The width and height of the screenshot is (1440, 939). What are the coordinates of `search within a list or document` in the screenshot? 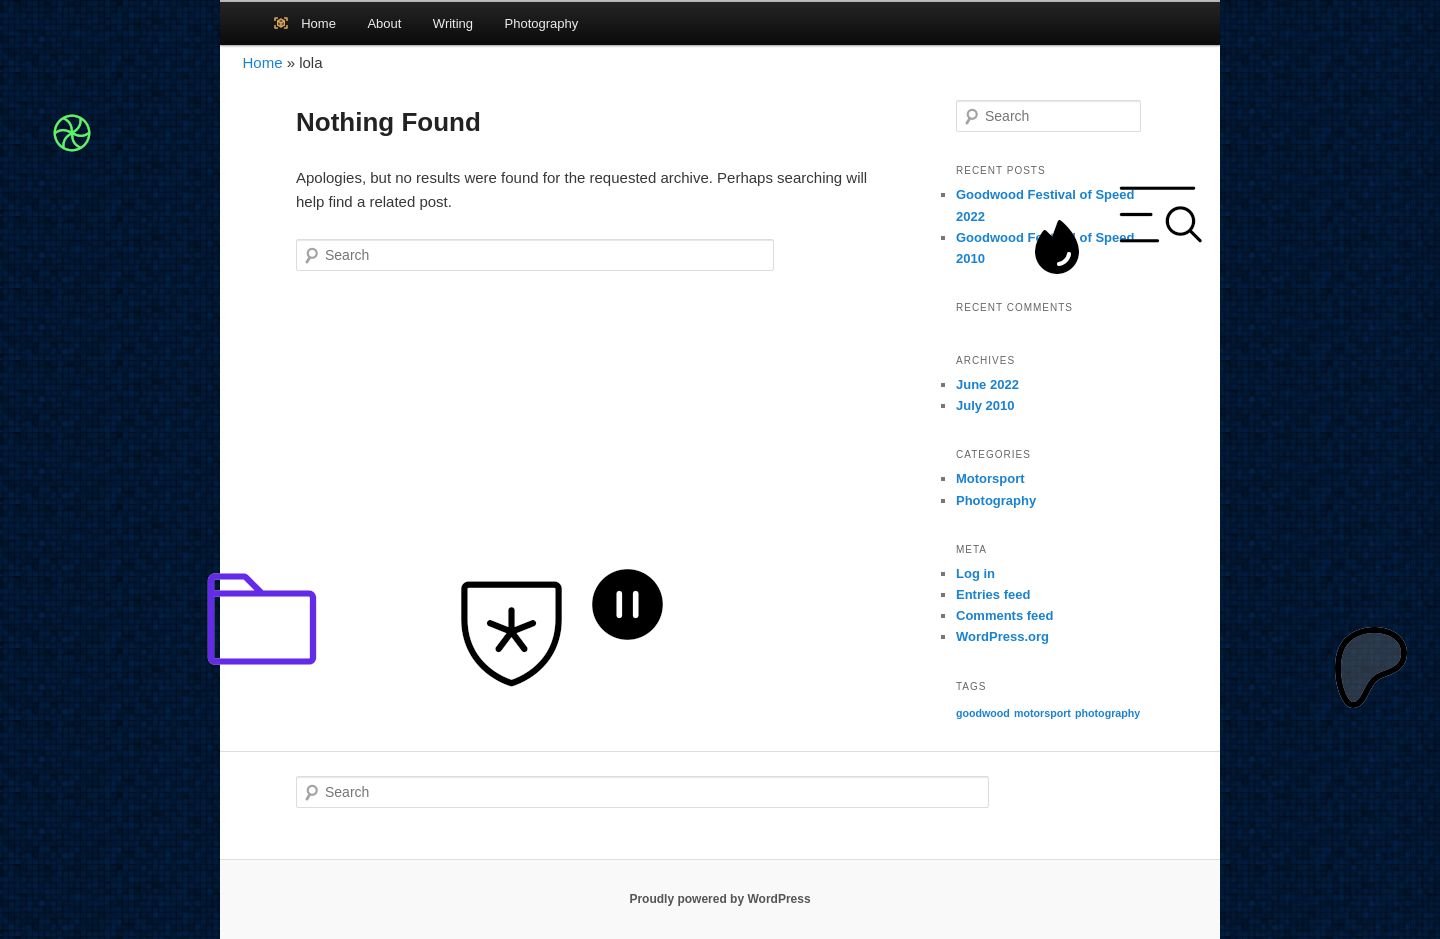 It's located at (1157, 214).